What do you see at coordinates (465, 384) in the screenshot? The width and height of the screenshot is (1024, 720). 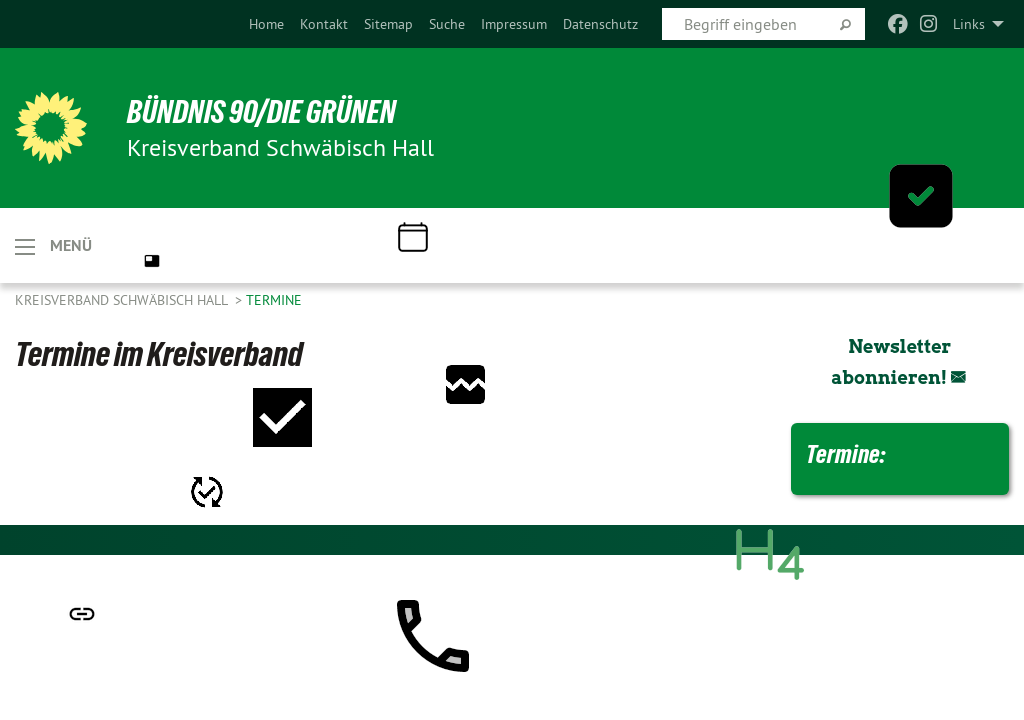 I see `indicates an image failed to load` at bounding box center [465, 384].